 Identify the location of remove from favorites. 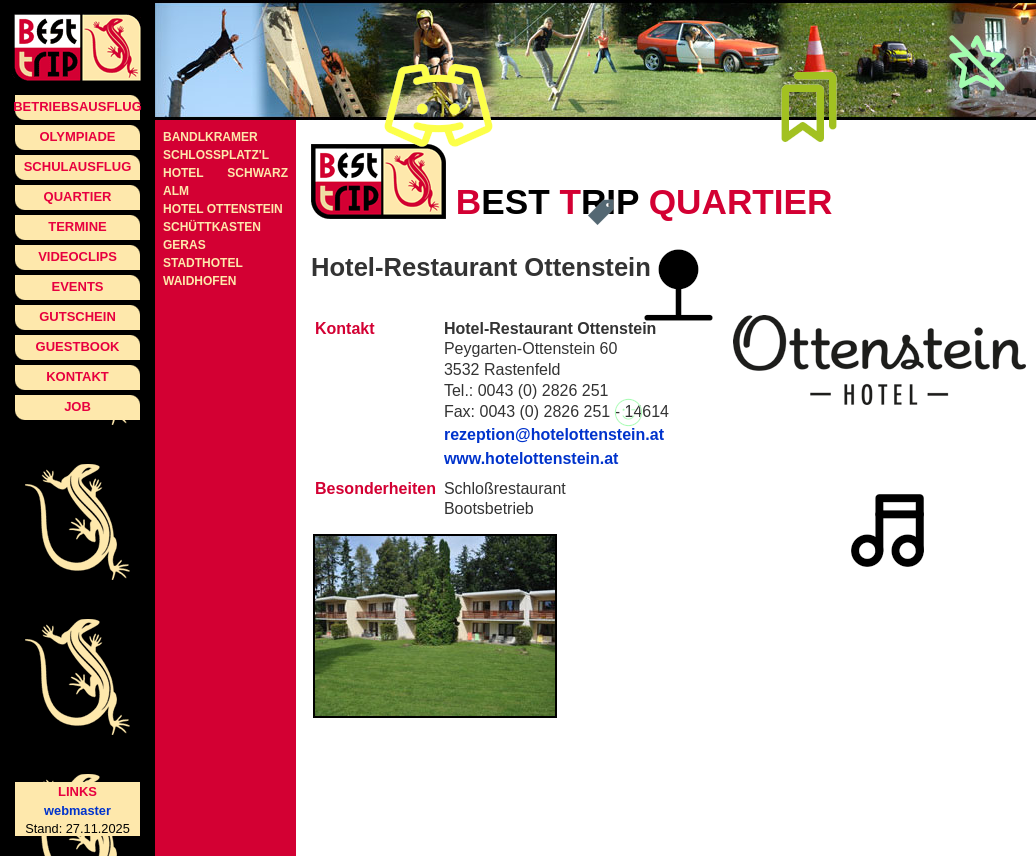
(977, 63).